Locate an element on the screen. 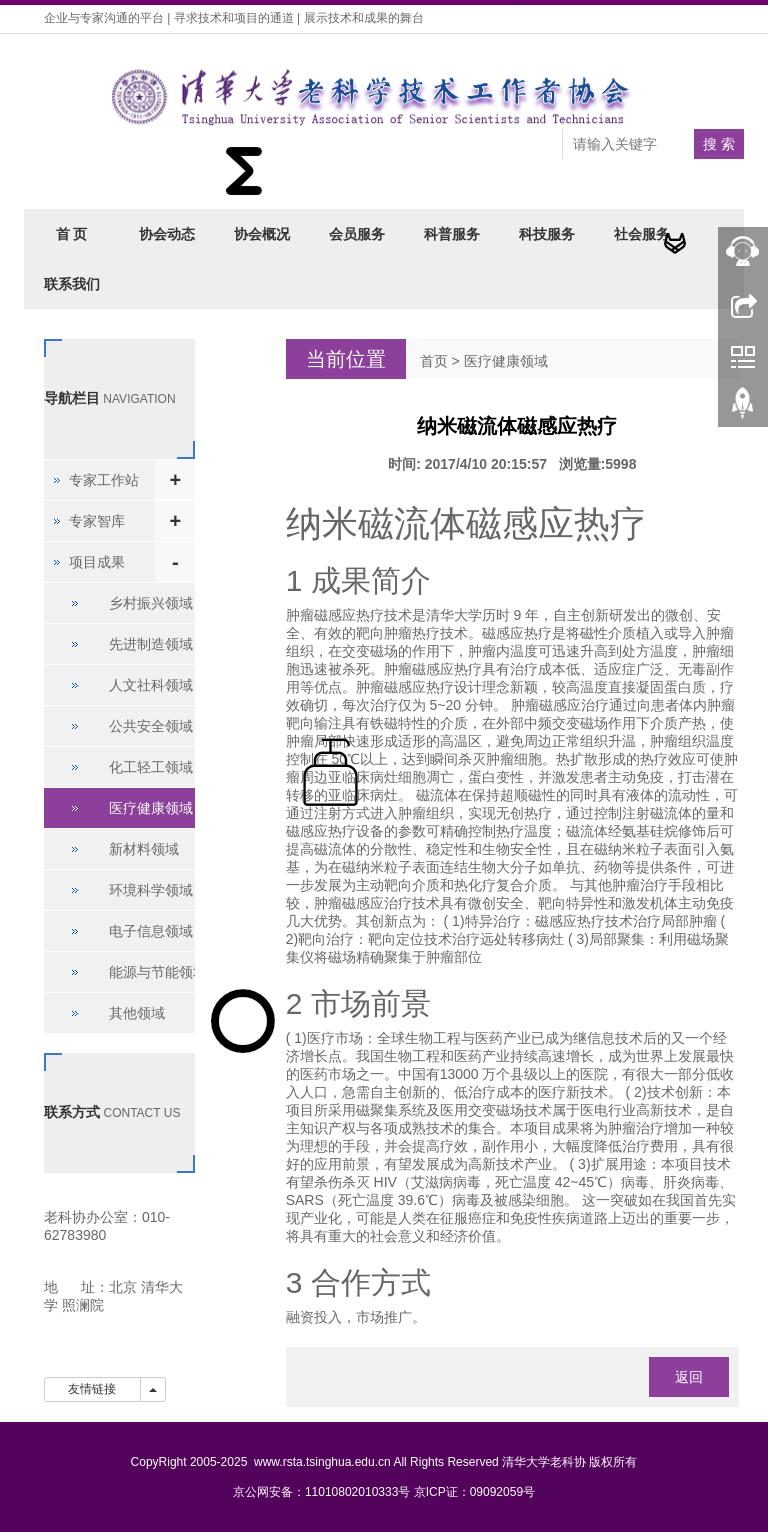 The height and width of the screenshot is (1532, 768). open GitLab repository is located at coordinates (675, 243).